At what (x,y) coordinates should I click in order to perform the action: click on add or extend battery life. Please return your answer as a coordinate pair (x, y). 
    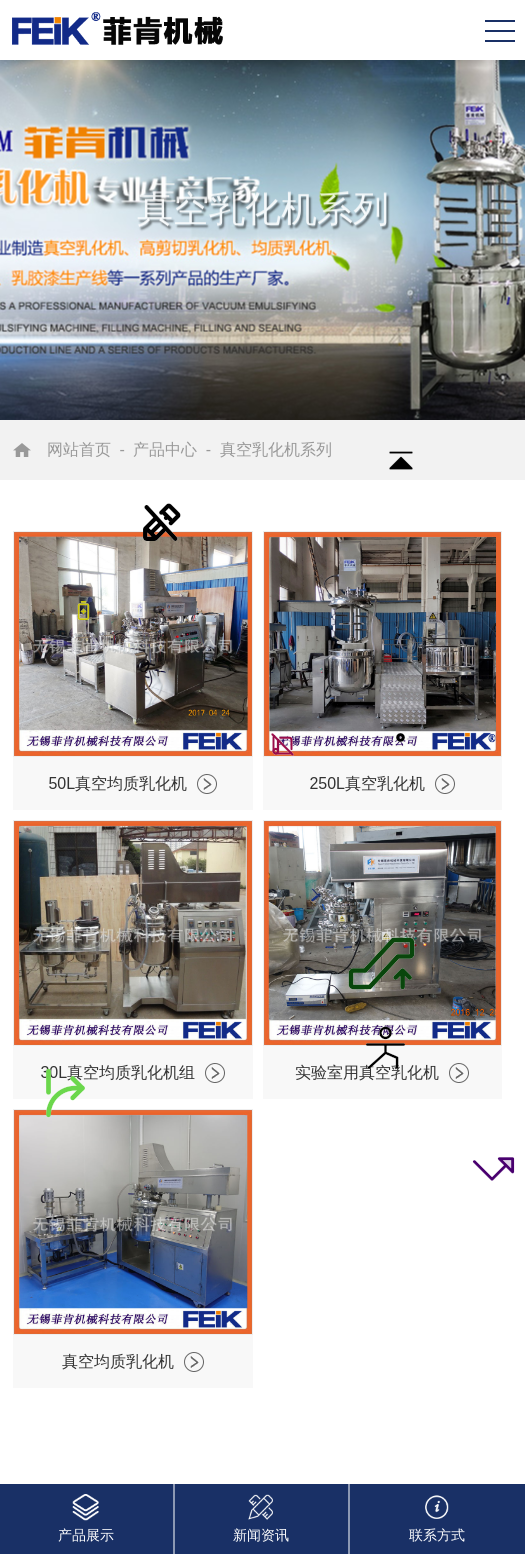
    Looking at the image, I should click on (83, 610).